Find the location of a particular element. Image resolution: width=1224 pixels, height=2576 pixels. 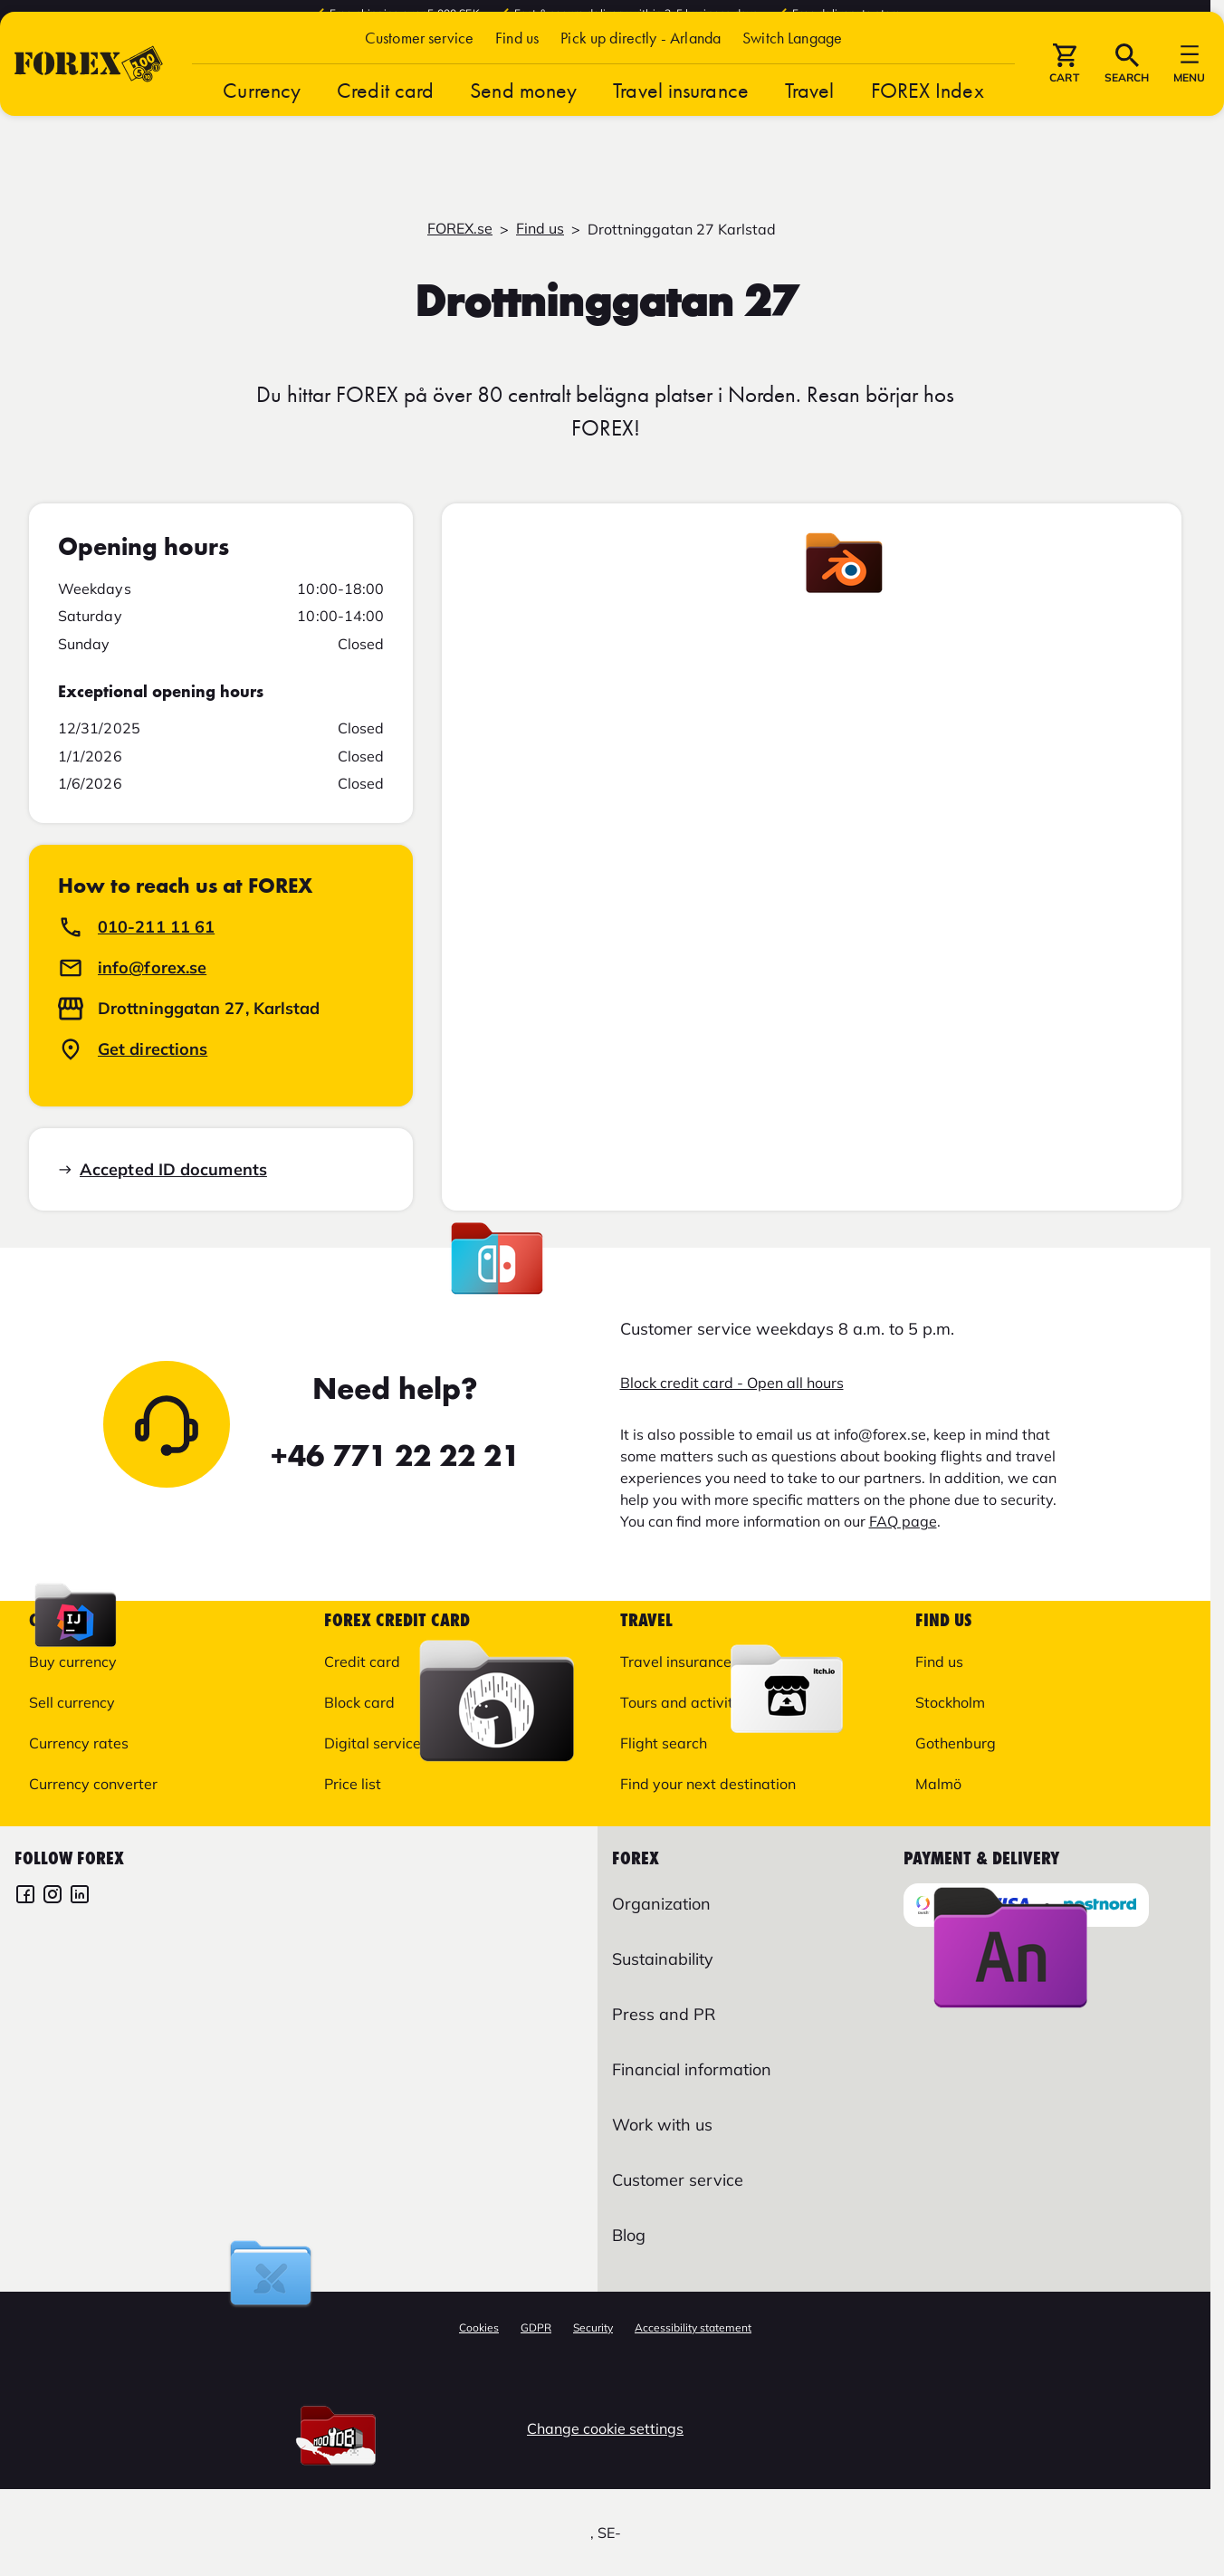

open your itch.io games folder is located at coordinates (786, 1691).